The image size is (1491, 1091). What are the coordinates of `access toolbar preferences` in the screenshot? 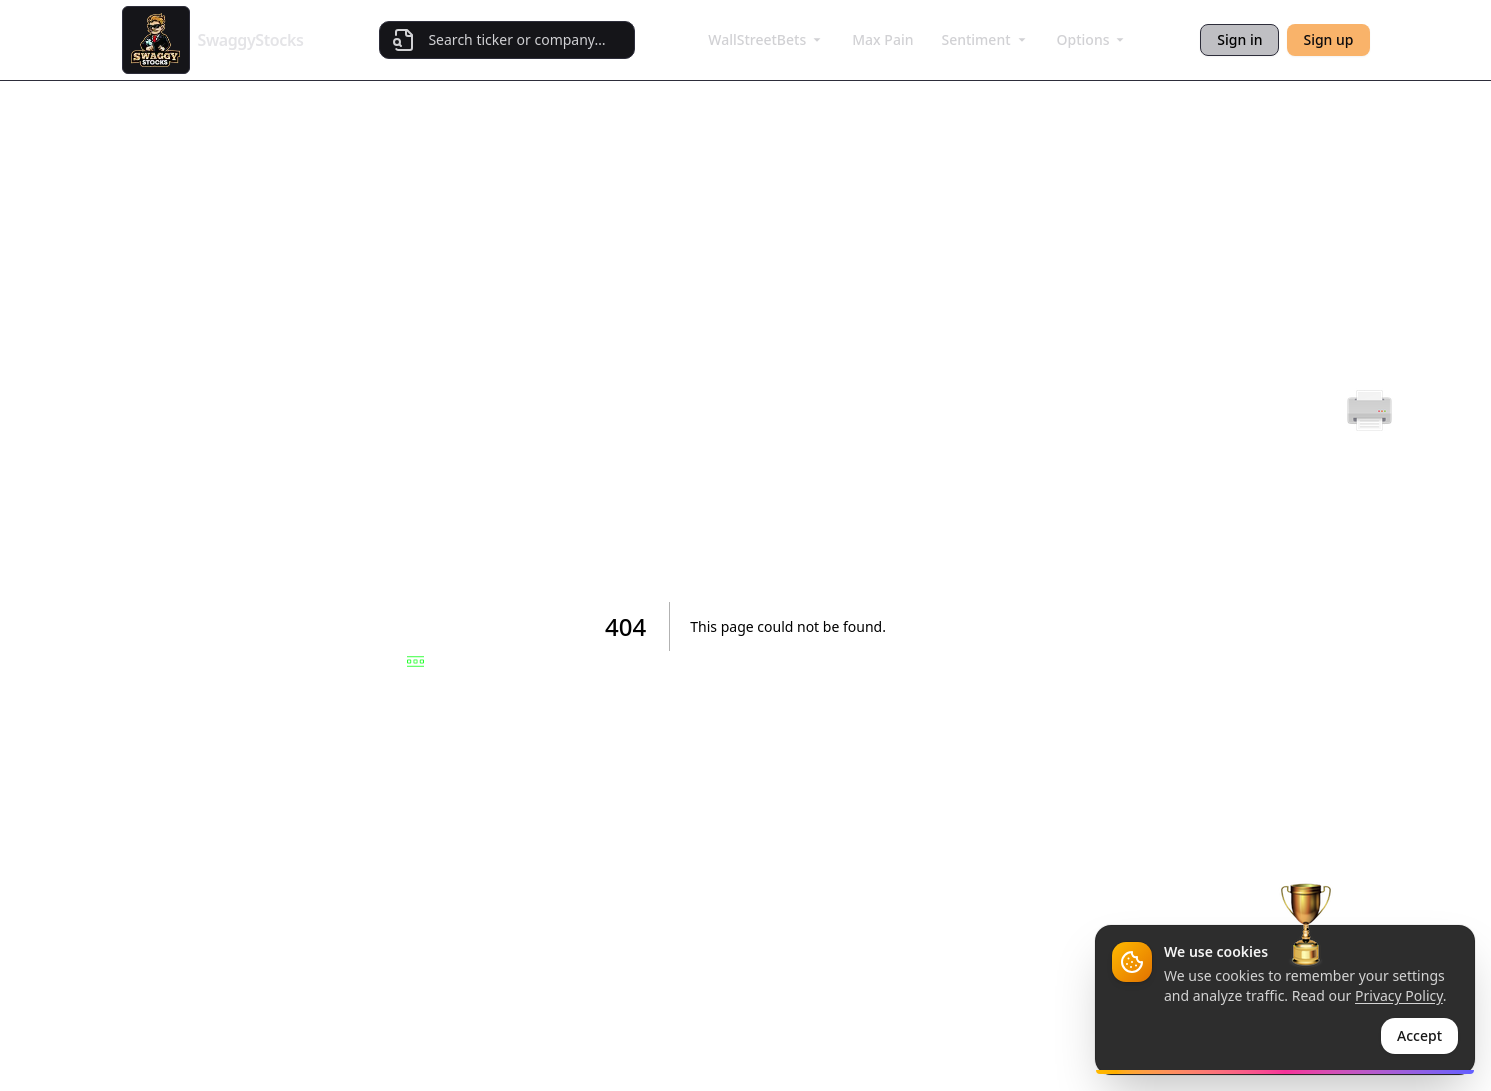 It's located at (415, 661).